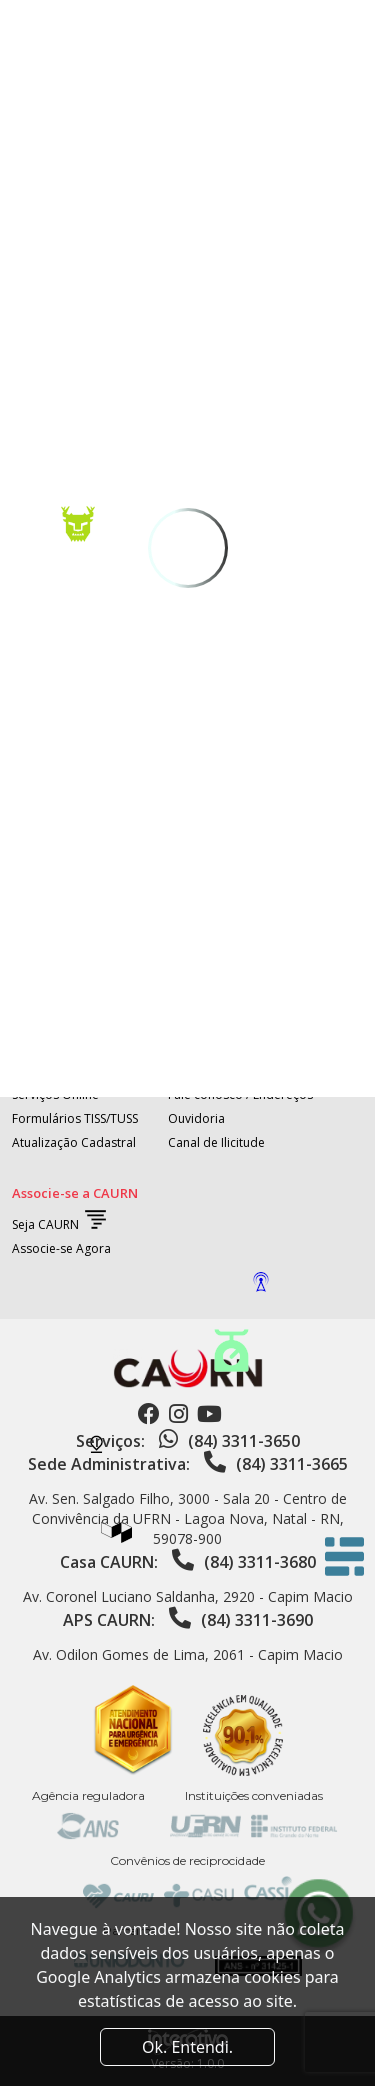 This screenshot has height=2086, width=375. Describe the element at coordinates (96, 1443) in the screenshot. I see `mark a location on the map` at that location.